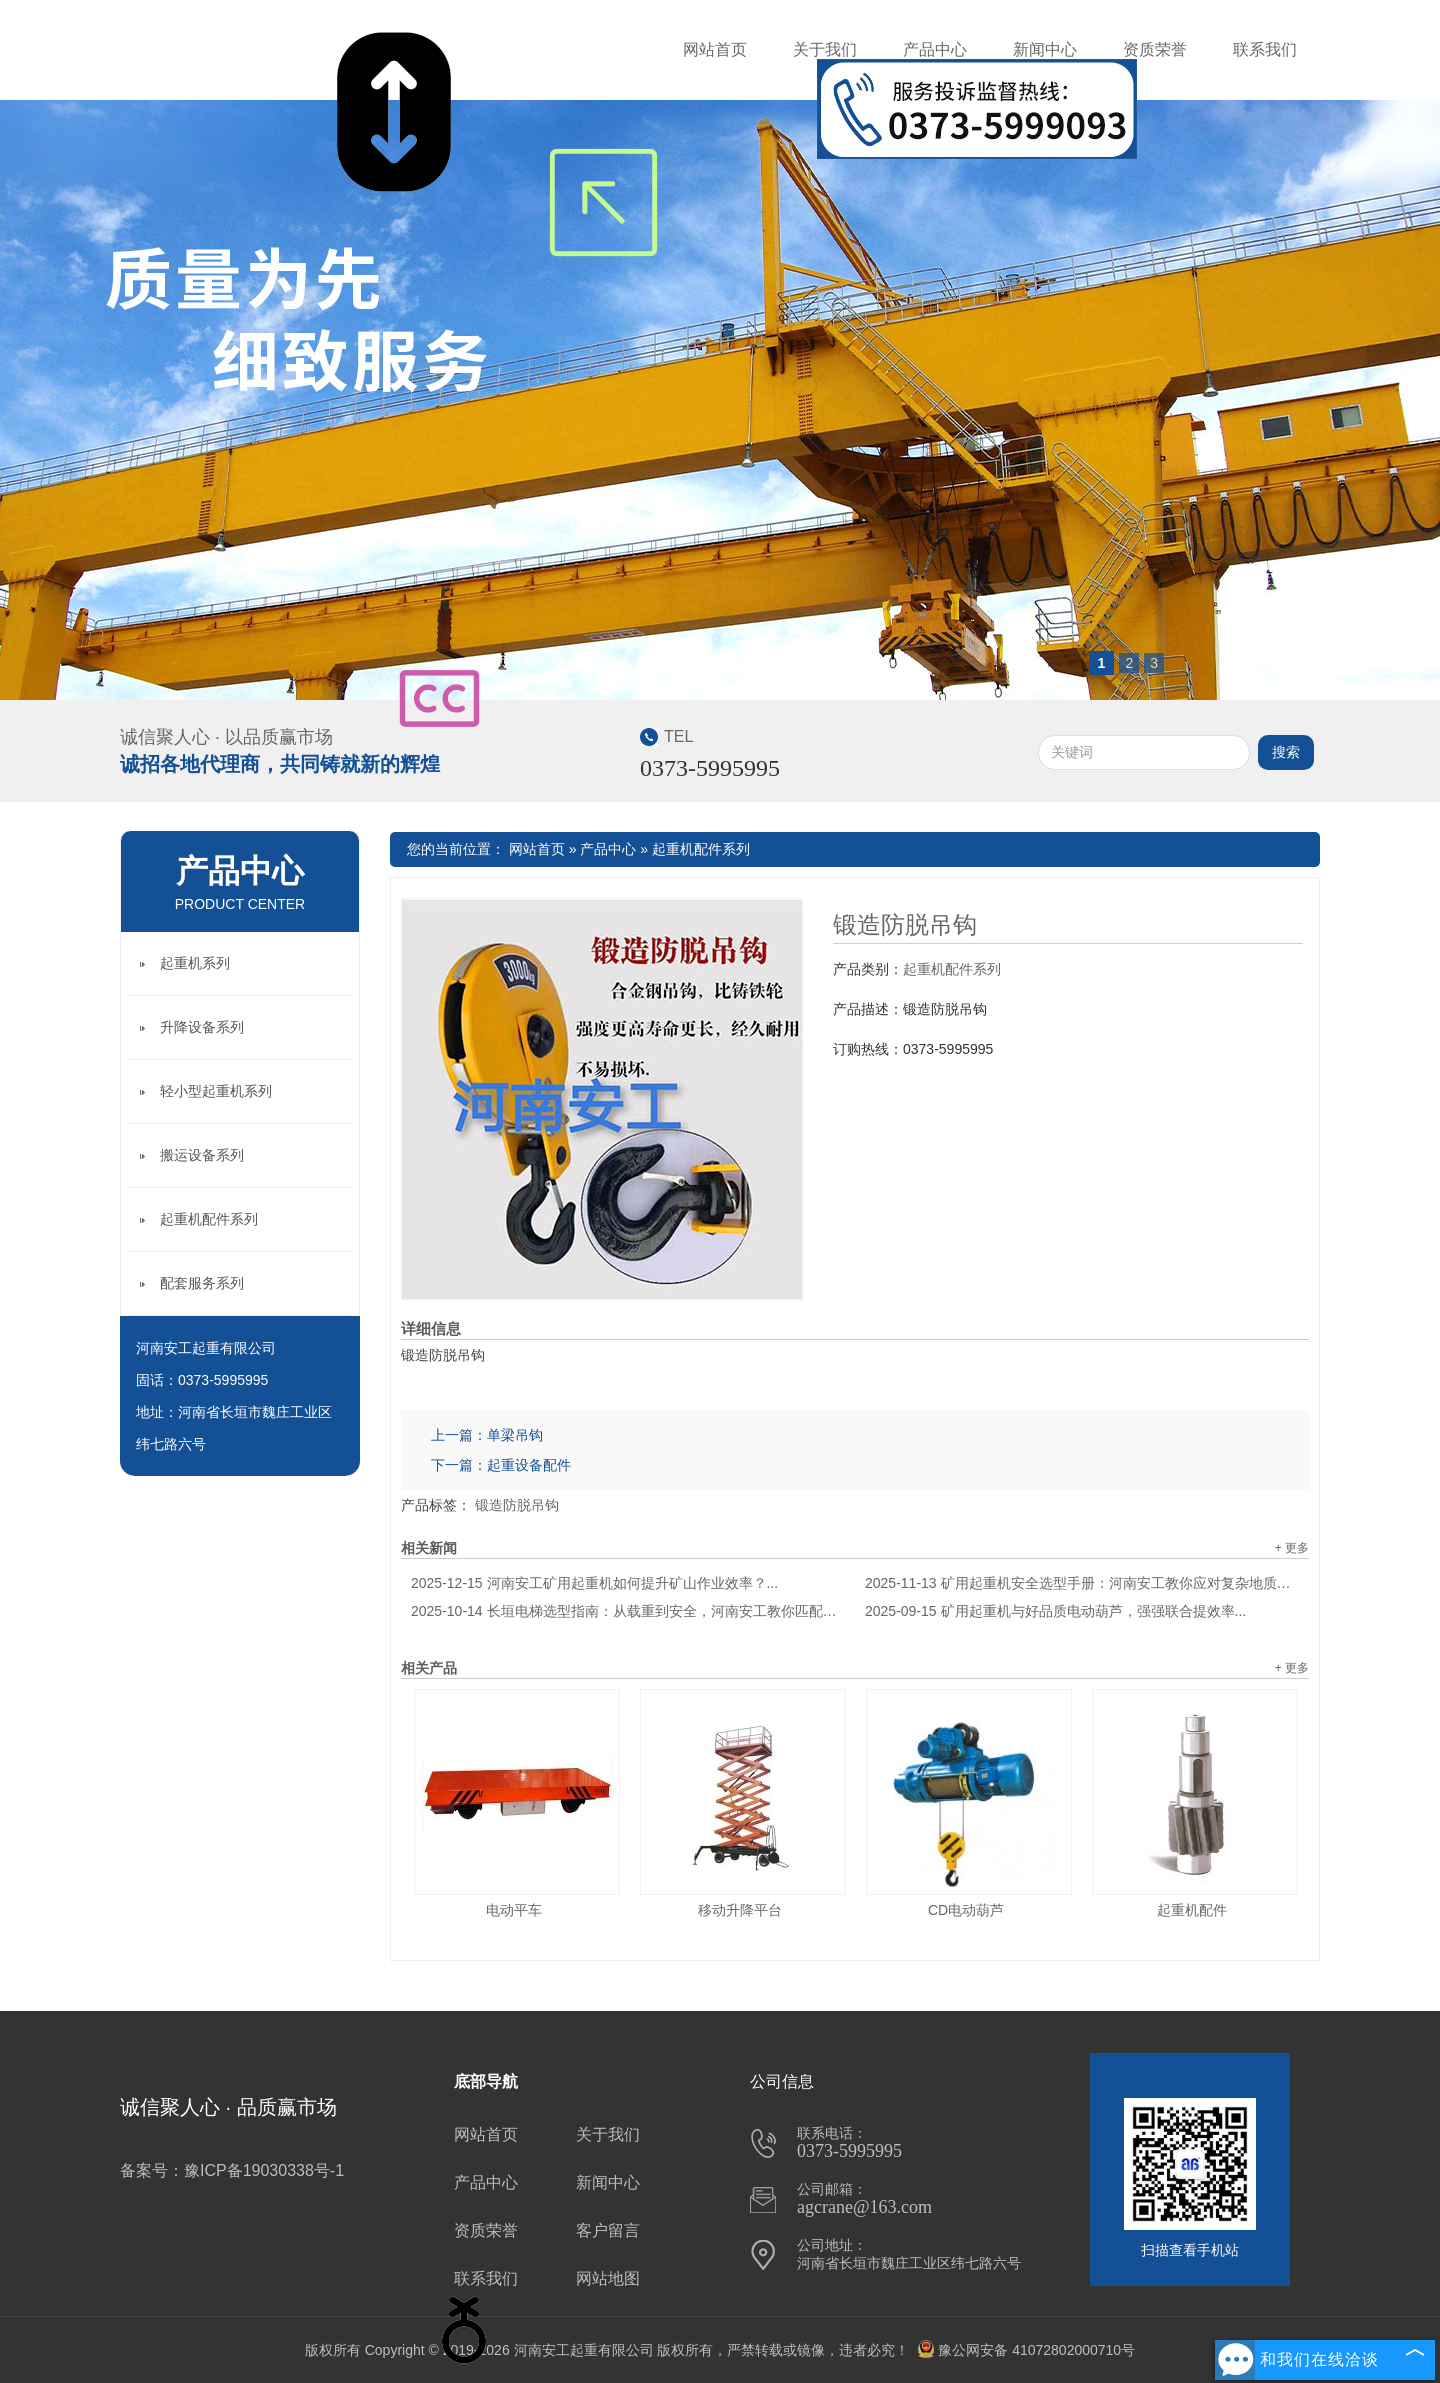 The width and height of the screenshot is (1440, 2383). What do you see at coordinates (439, 698) in the screenshot?
I see `enable closed captions for video content` at bounding box center [439, 698].